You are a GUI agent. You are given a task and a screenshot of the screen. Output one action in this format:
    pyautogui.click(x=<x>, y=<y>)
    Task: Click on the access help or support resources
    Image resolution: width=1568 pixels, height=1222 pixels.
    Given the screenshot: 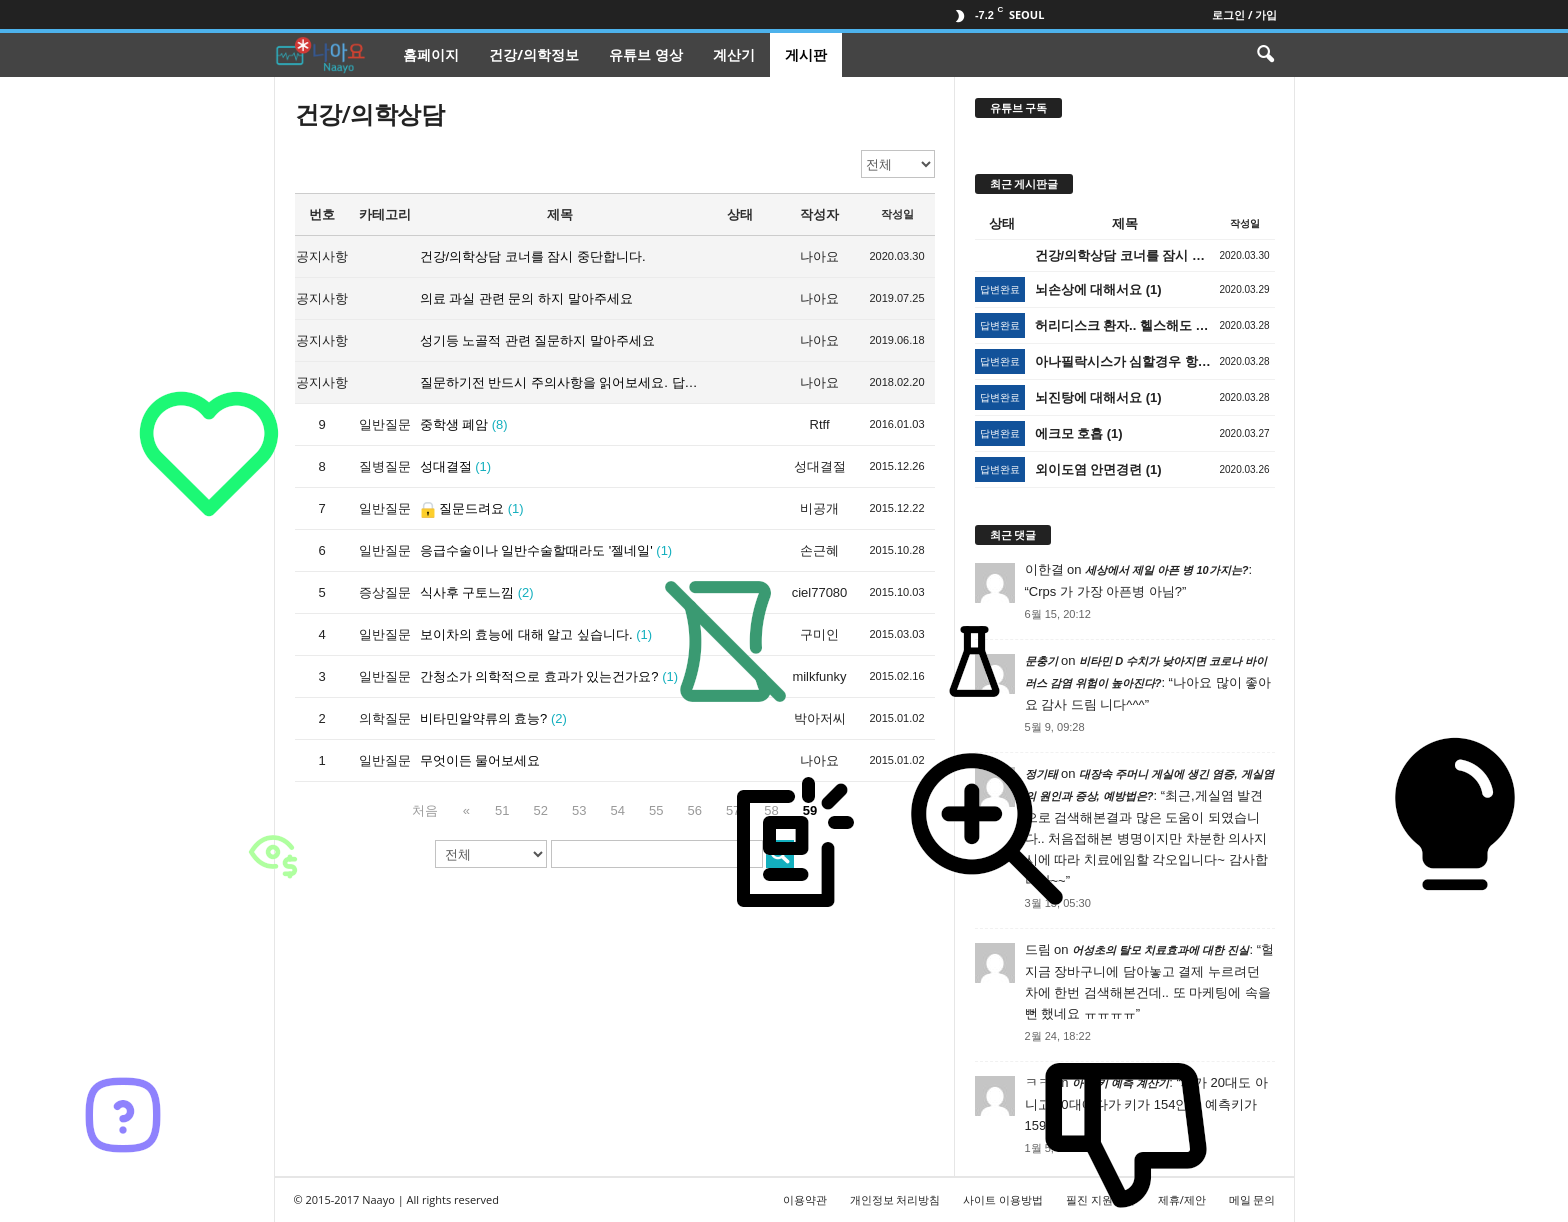 What is the action you would take?
    pyautogui.click(x=123, y=1115)
    